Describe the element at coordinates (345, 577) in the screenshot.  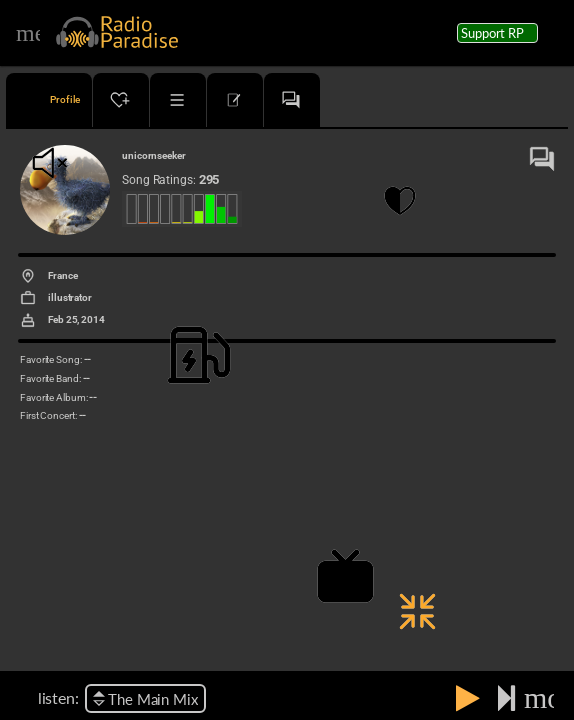
I see `access tv or display settings` at that location.